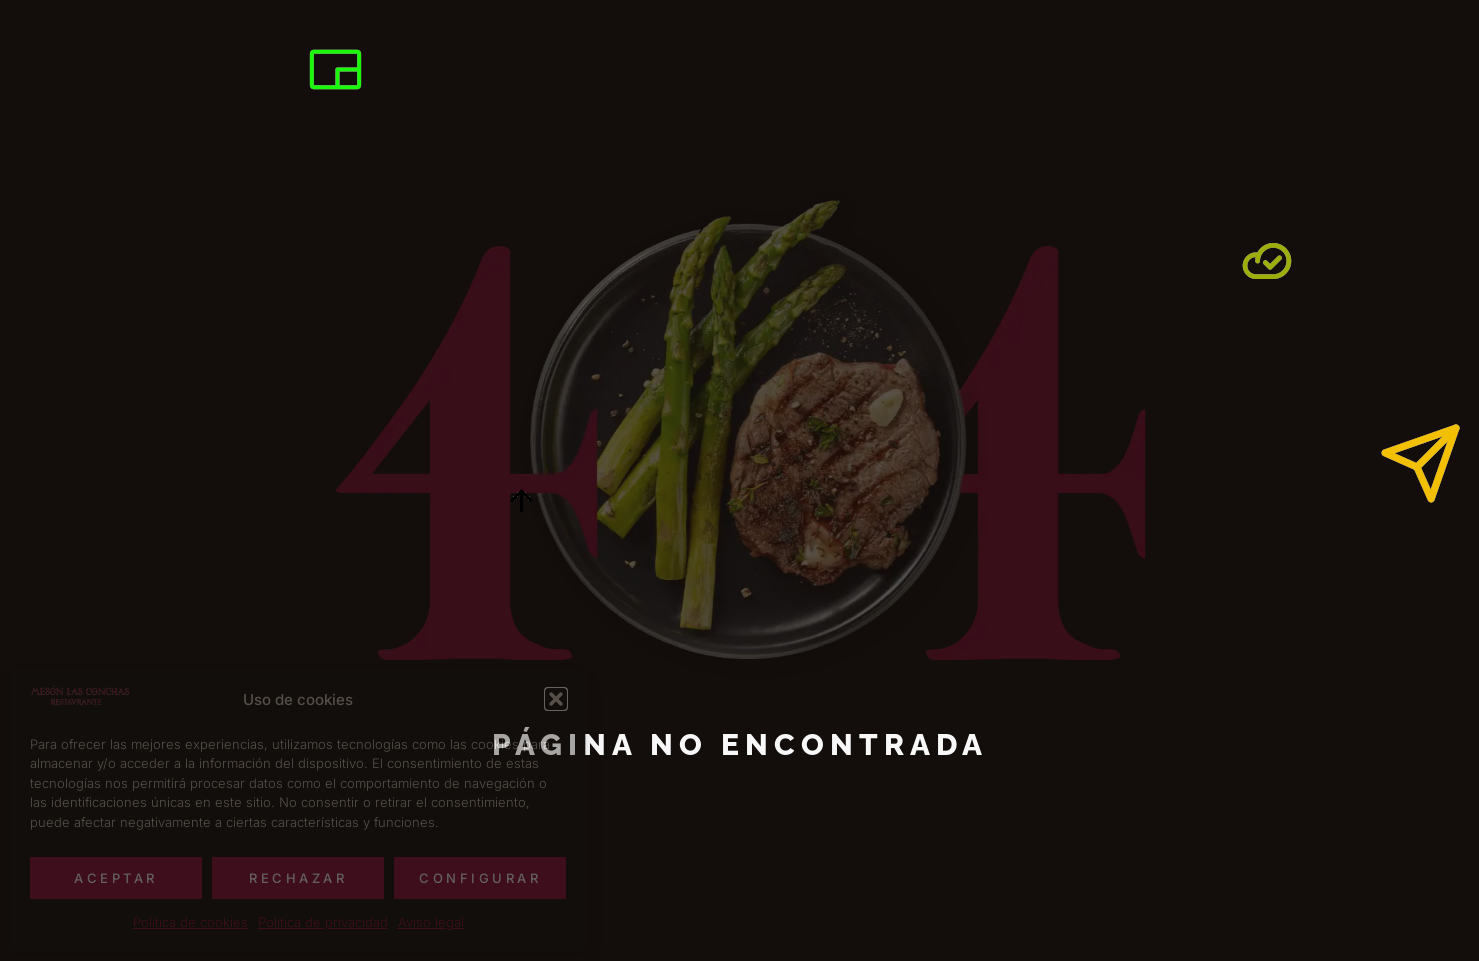 Image resolution: width=1479 pixels, height=961 pixels. What do you see at coordinates (521, 500) in the screenshot?
I see `scroll to top of page` at bounding box center [521, 500].